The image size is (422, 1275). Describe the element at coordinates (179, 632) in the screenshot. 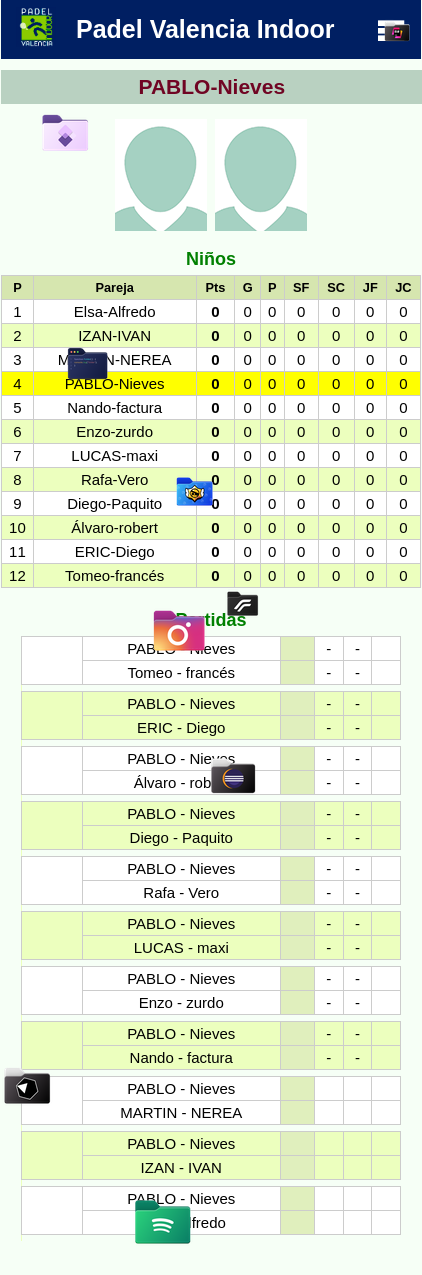

I see `open instagram media folder` at that location.